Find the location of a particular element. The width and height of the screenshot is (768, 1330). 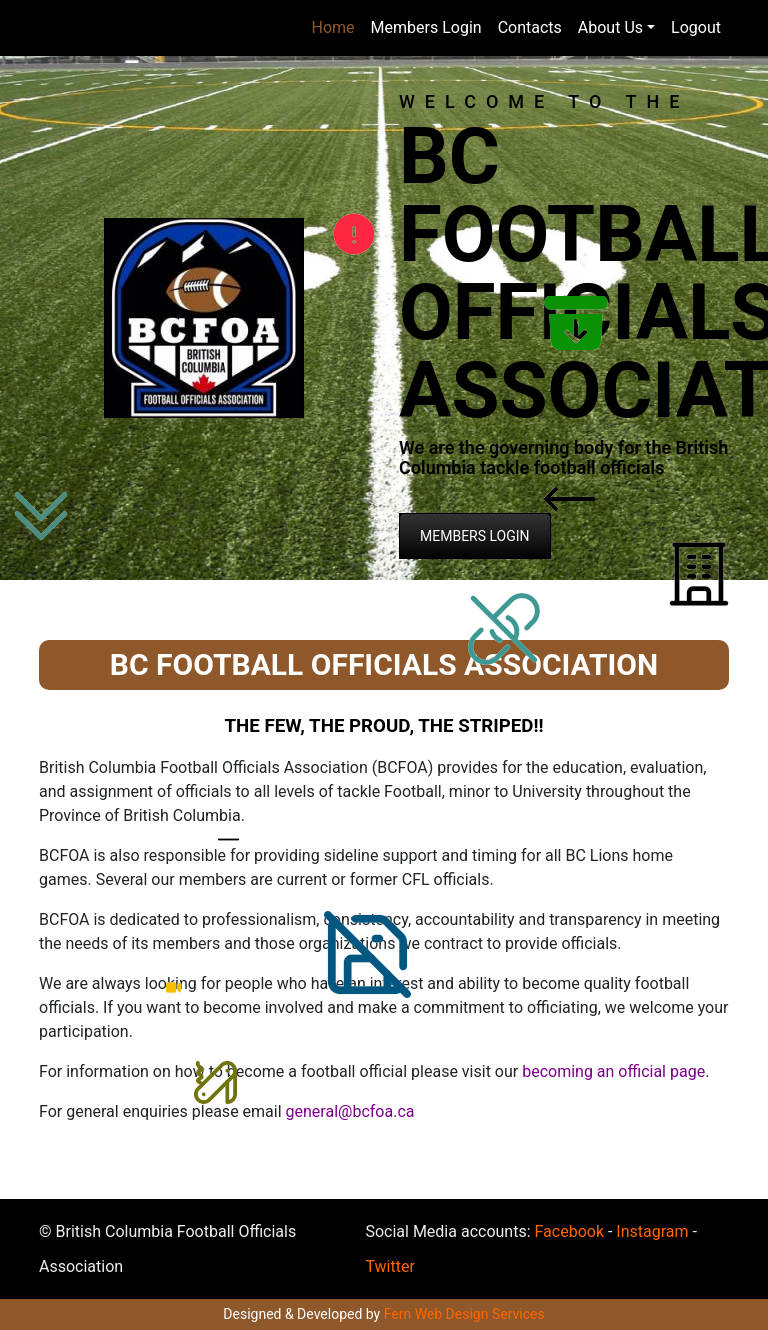

decrease quantity or value is located at coordinates (228, 839).